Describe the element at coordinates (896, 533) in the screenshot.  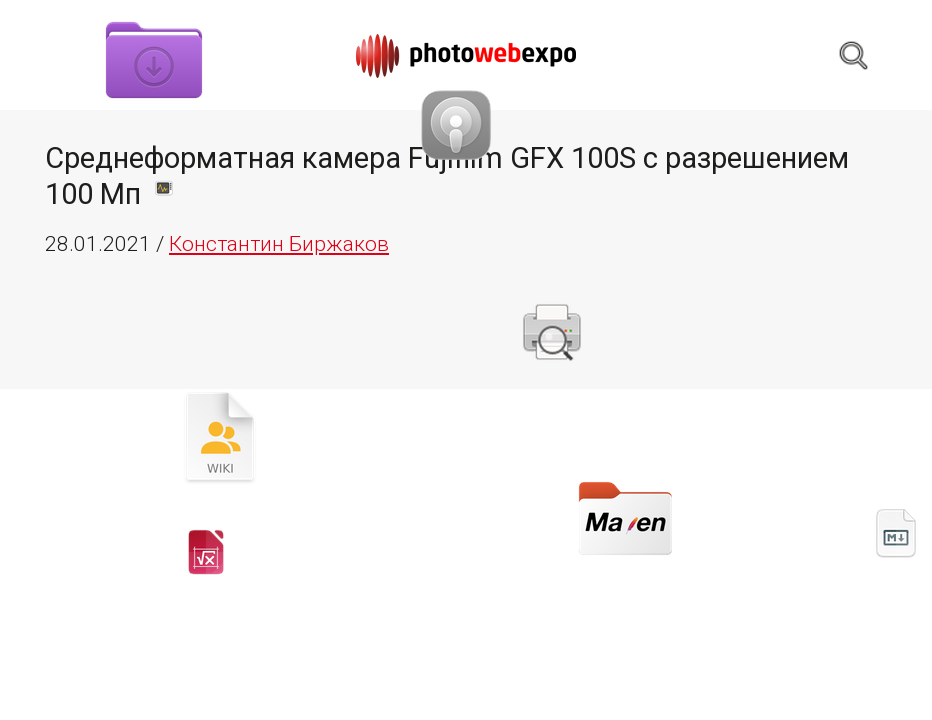
I see `a markdown text file` at that location.